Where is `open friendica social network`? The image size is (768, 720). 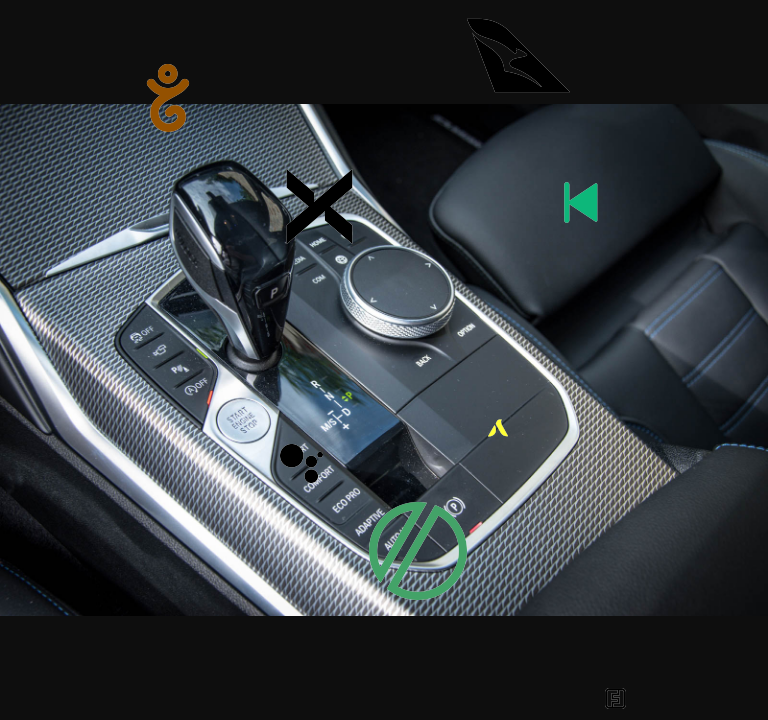
open friendica social network is located at coordinates (615, 698).